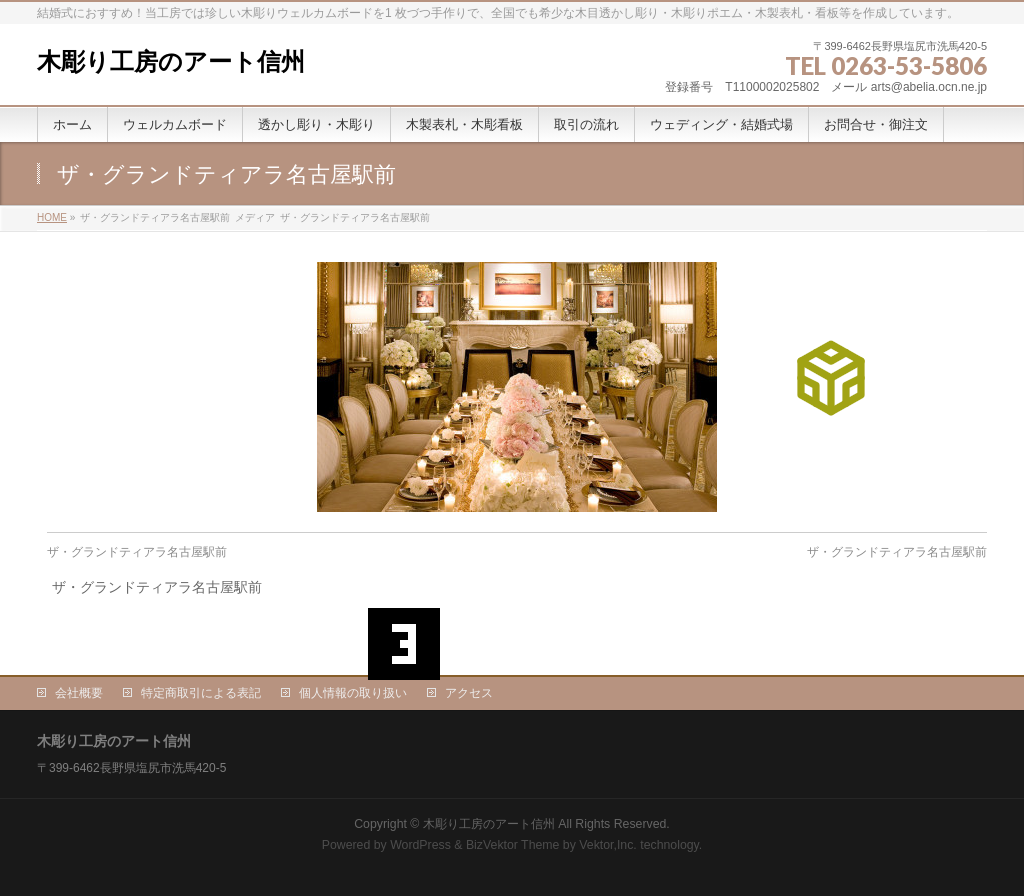 This screenshot has width=1024, height=896. Describe the element at coordinates (831, 378) in the screenshot. I see `open CodeSandbox development environment` at that location.